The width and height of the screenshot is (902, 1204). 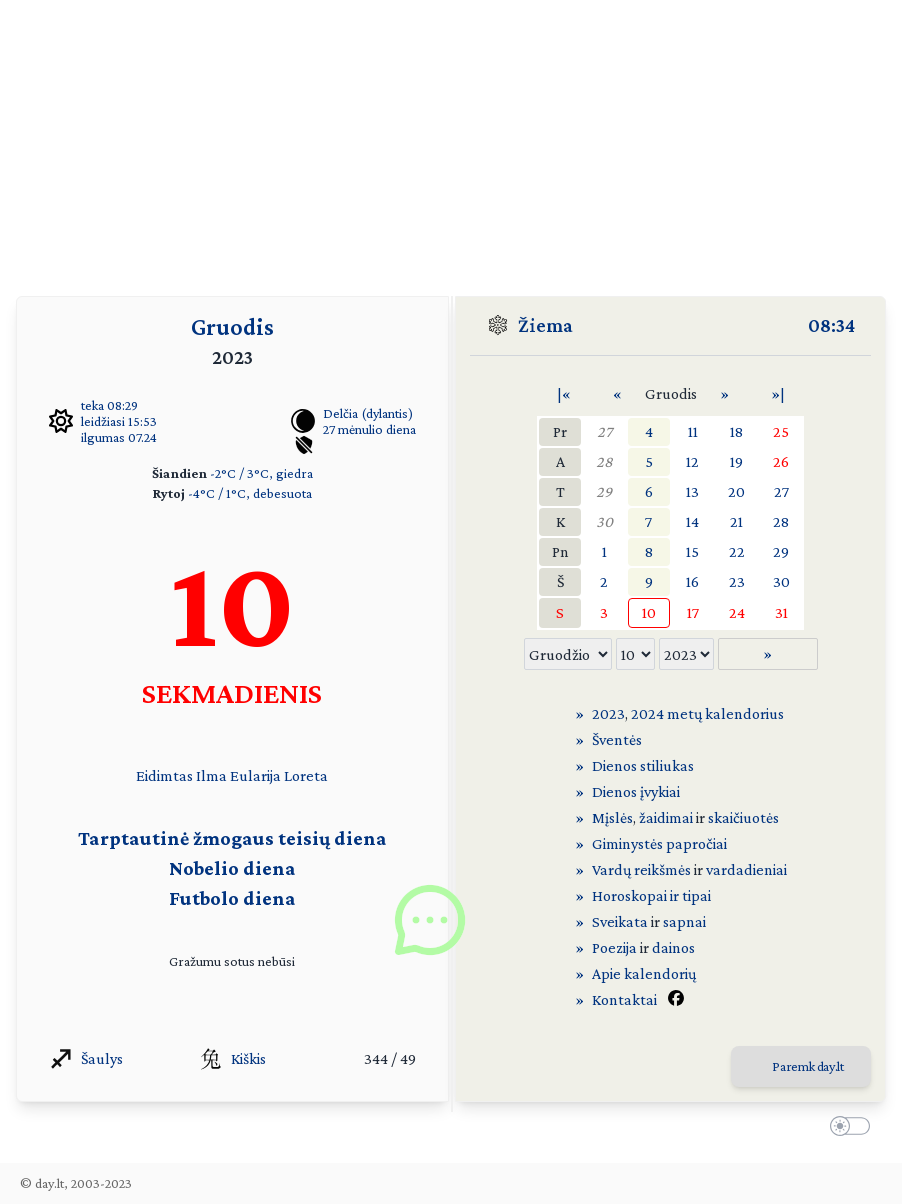 I want to click on security or protection is disabled, so click(x=304, y=445).